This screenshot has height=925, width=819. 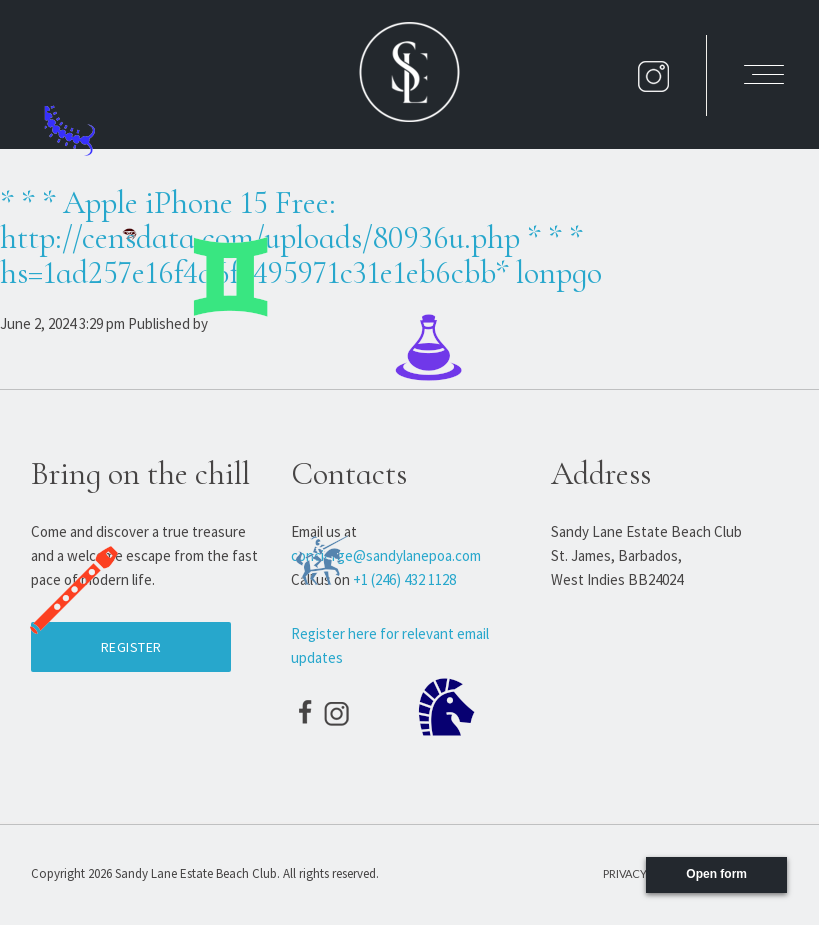 I want to click on indicates bug or pest-related content in a game, so click(x=70, y=131).